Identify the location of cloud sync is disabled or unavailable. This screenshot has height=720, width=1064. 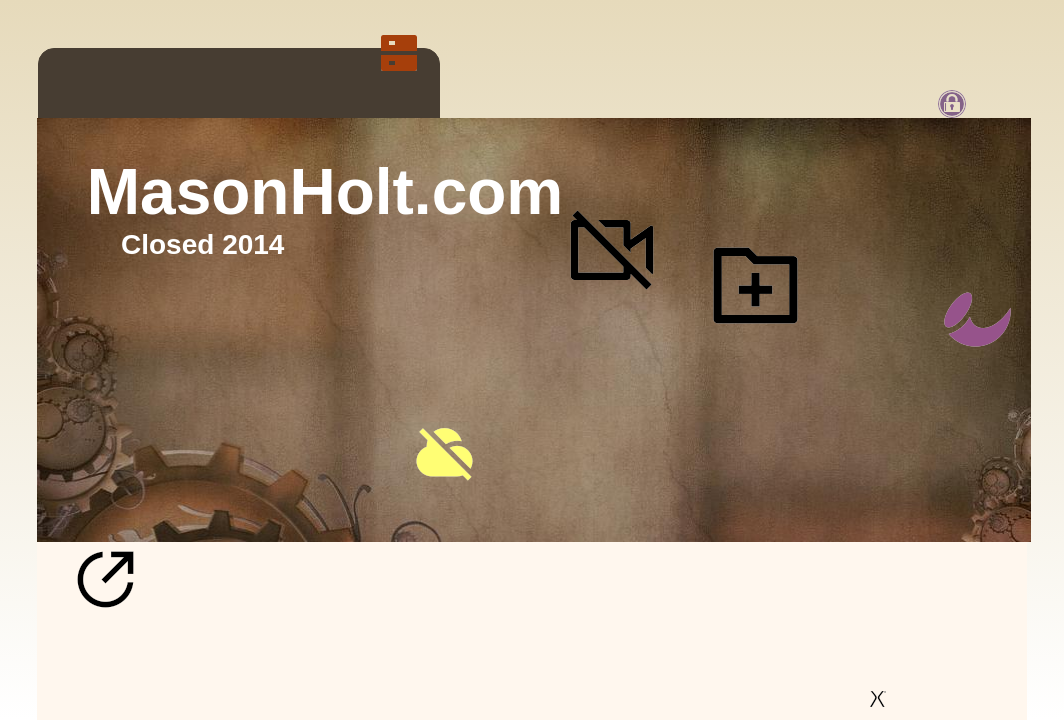
(444, 453).